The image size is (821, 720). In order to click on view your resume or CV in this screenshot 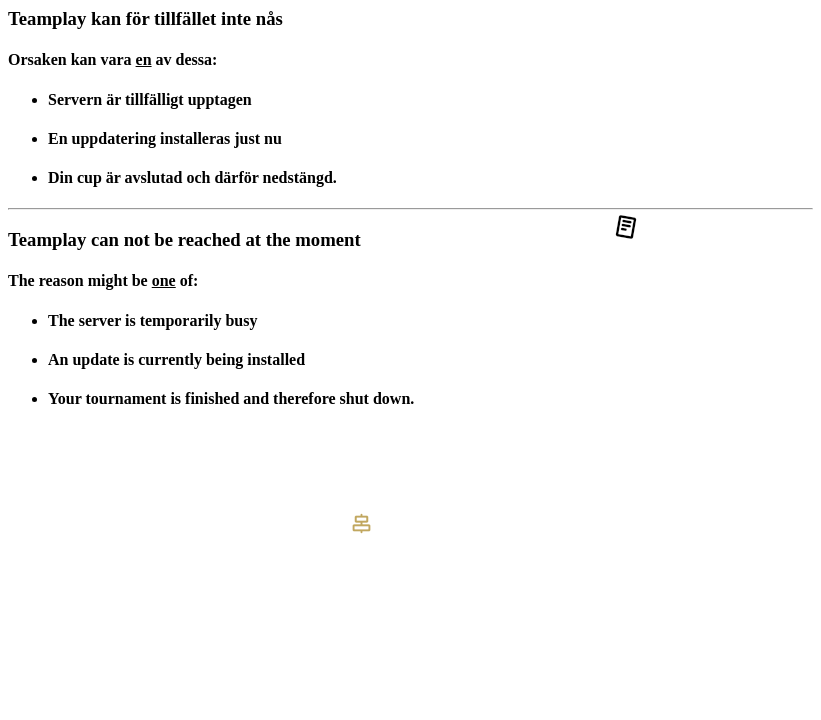, I will do `click(626, 227)`.